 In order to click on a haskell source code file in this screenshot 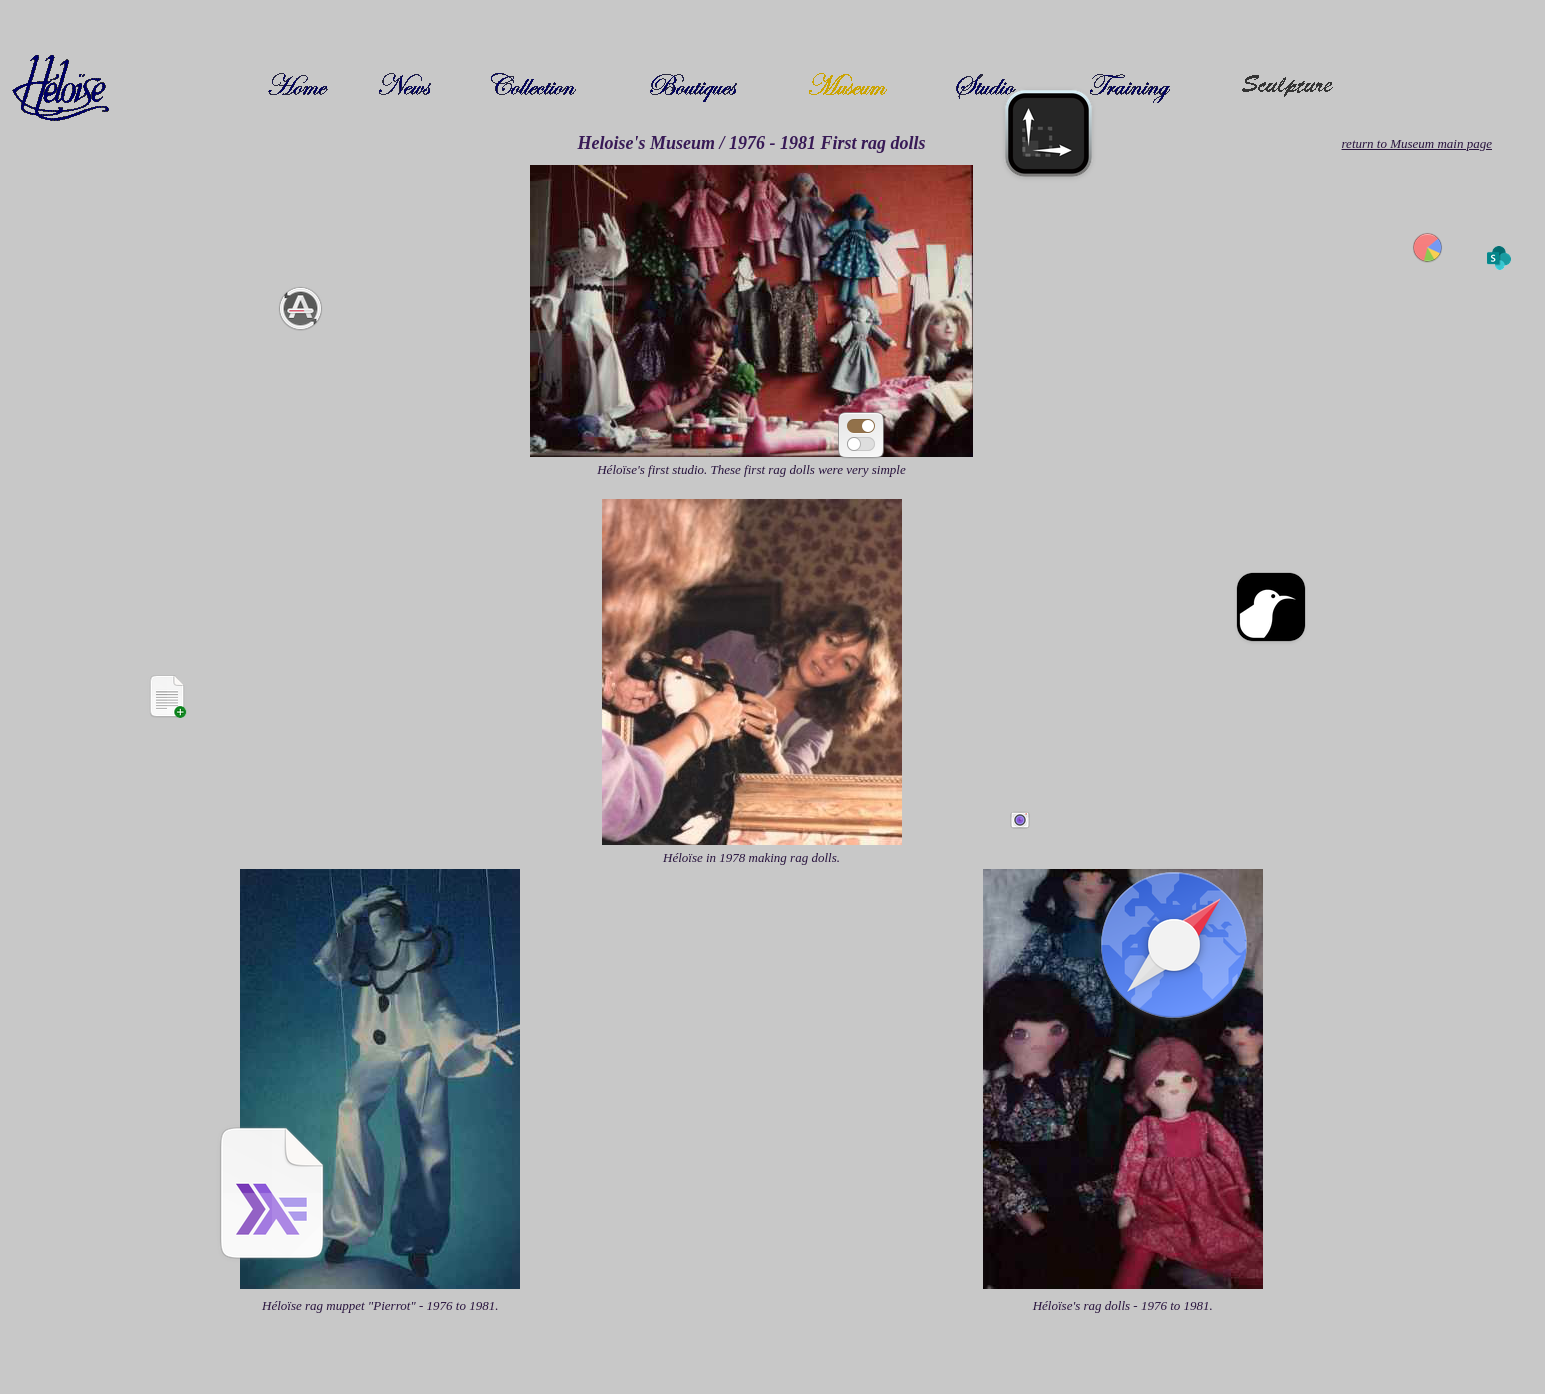, I will do `click(272, 1193)`.